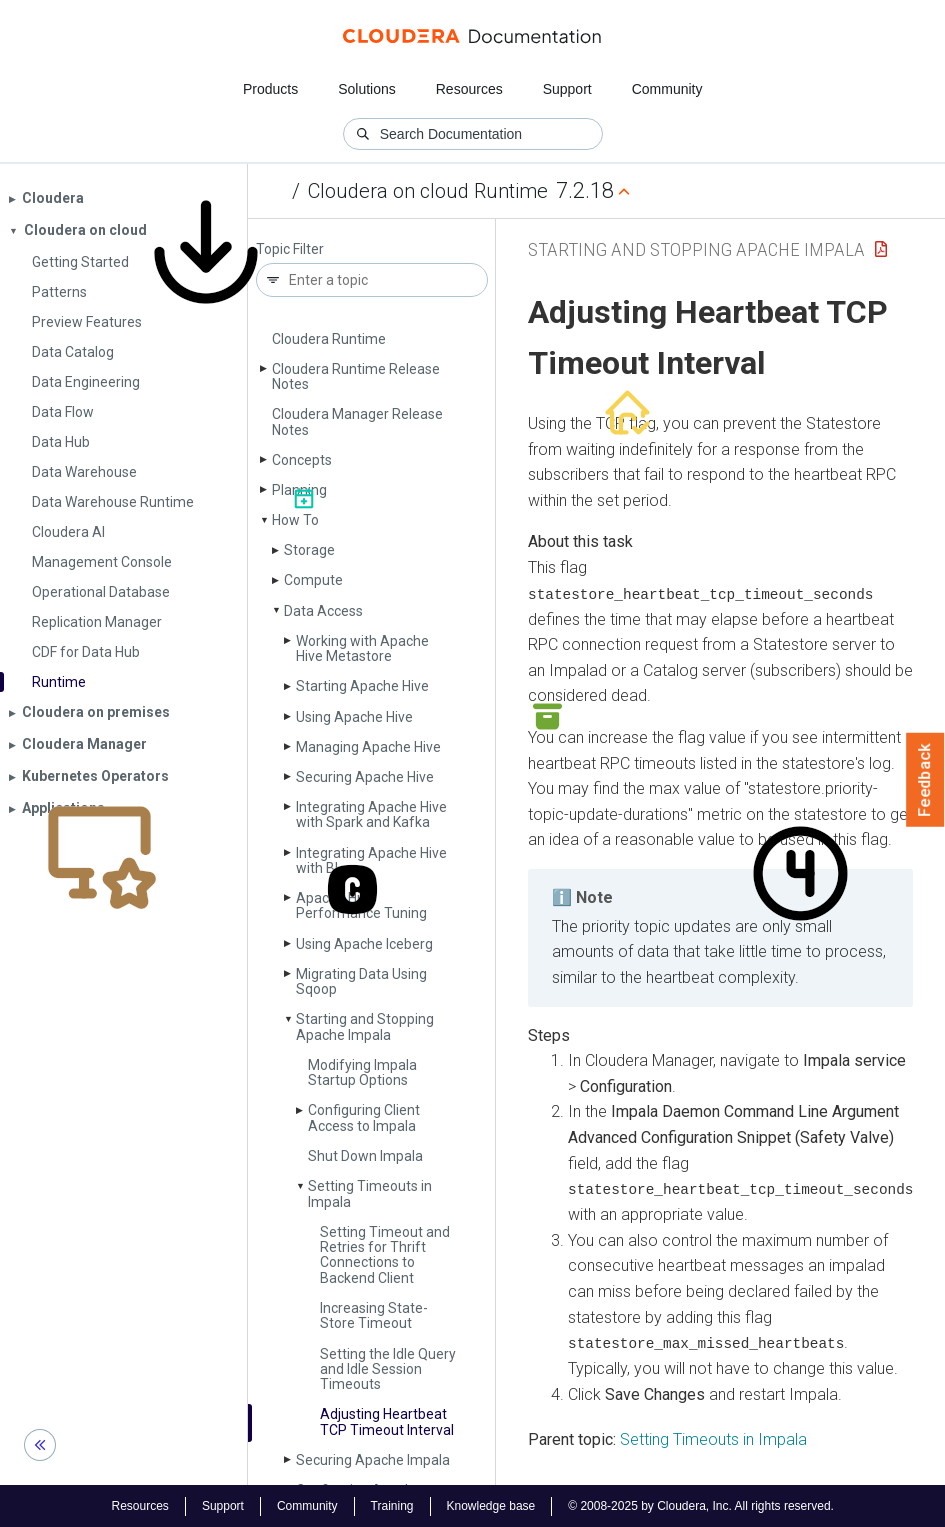 This screenshot has width=945, height=1527. What do you see at coordinates (304, 499) in the screenshot?
I see `add a new event to the calendar` at bounding box center [304, 499].